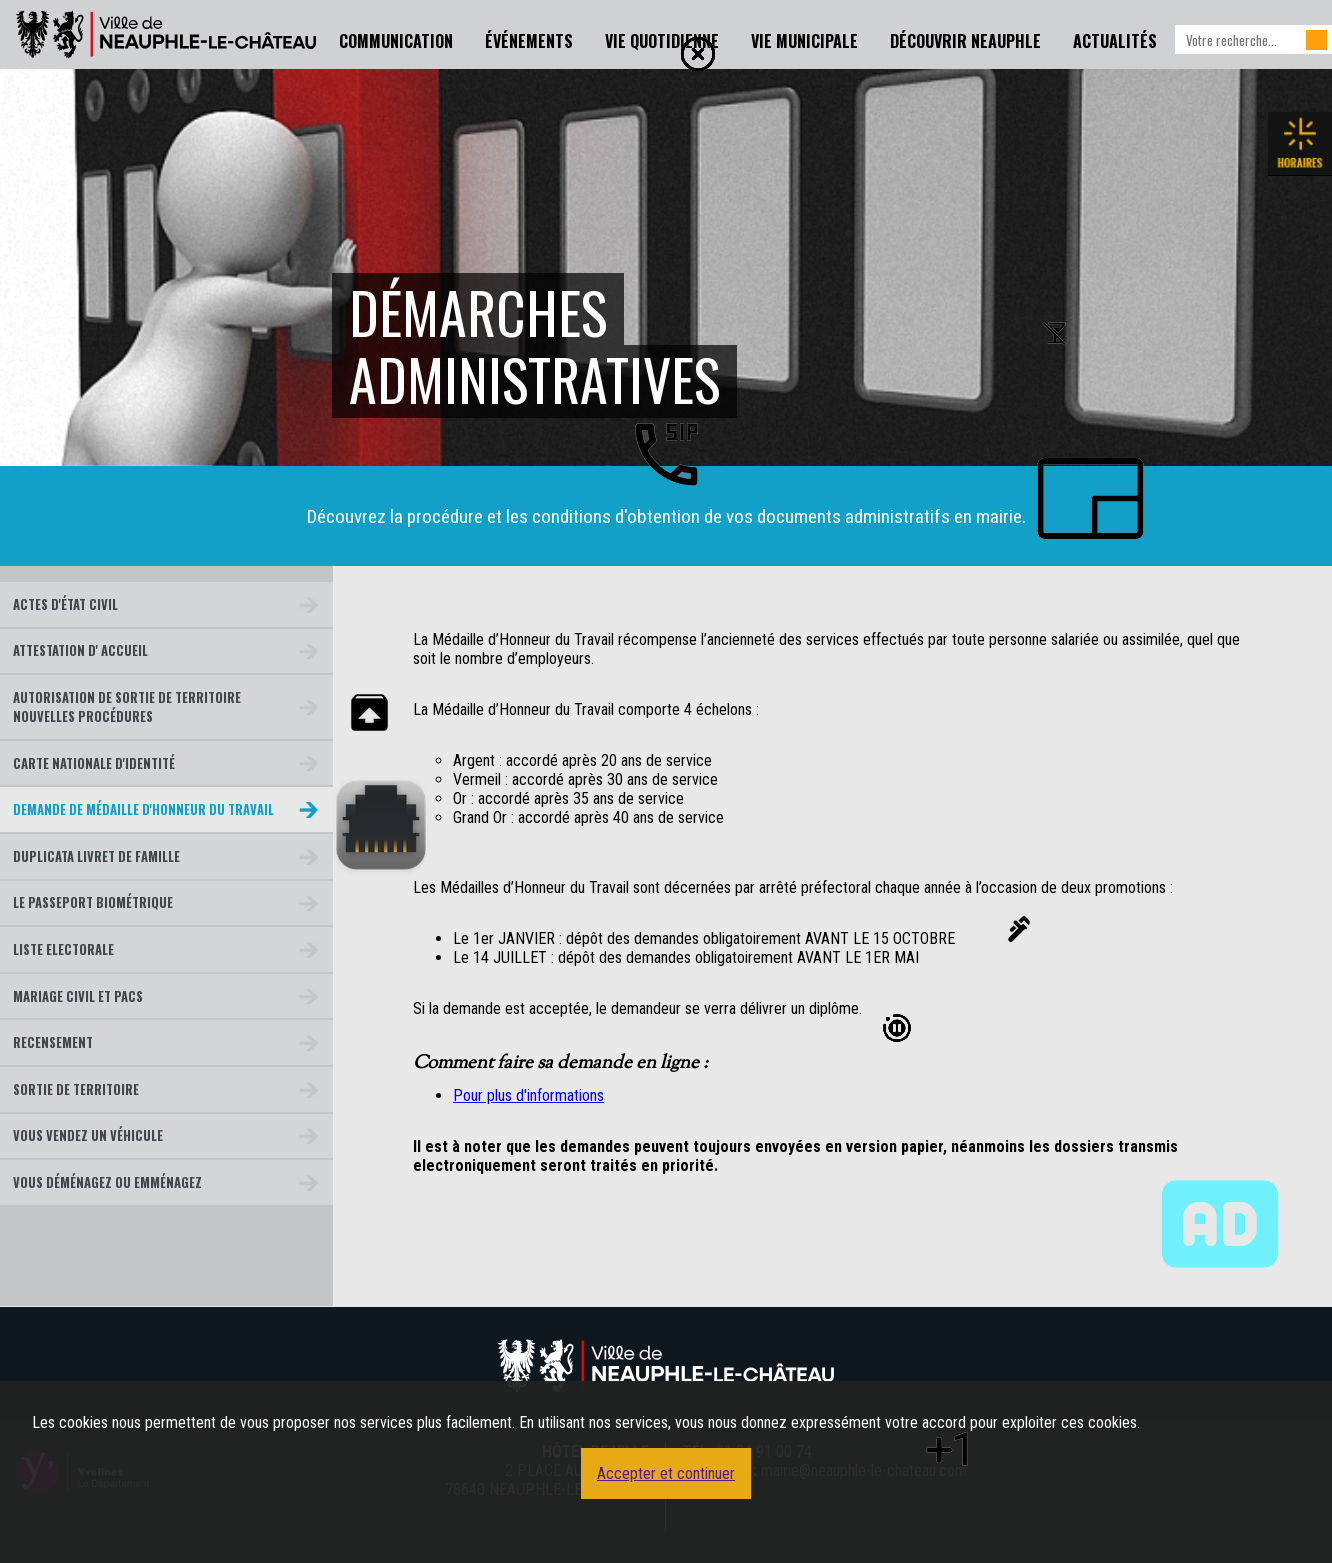  What do you see at coordinates (947, 1450) in the screenshot?
I see `increase exposure by one stop` at bounding box center [947, 1450].